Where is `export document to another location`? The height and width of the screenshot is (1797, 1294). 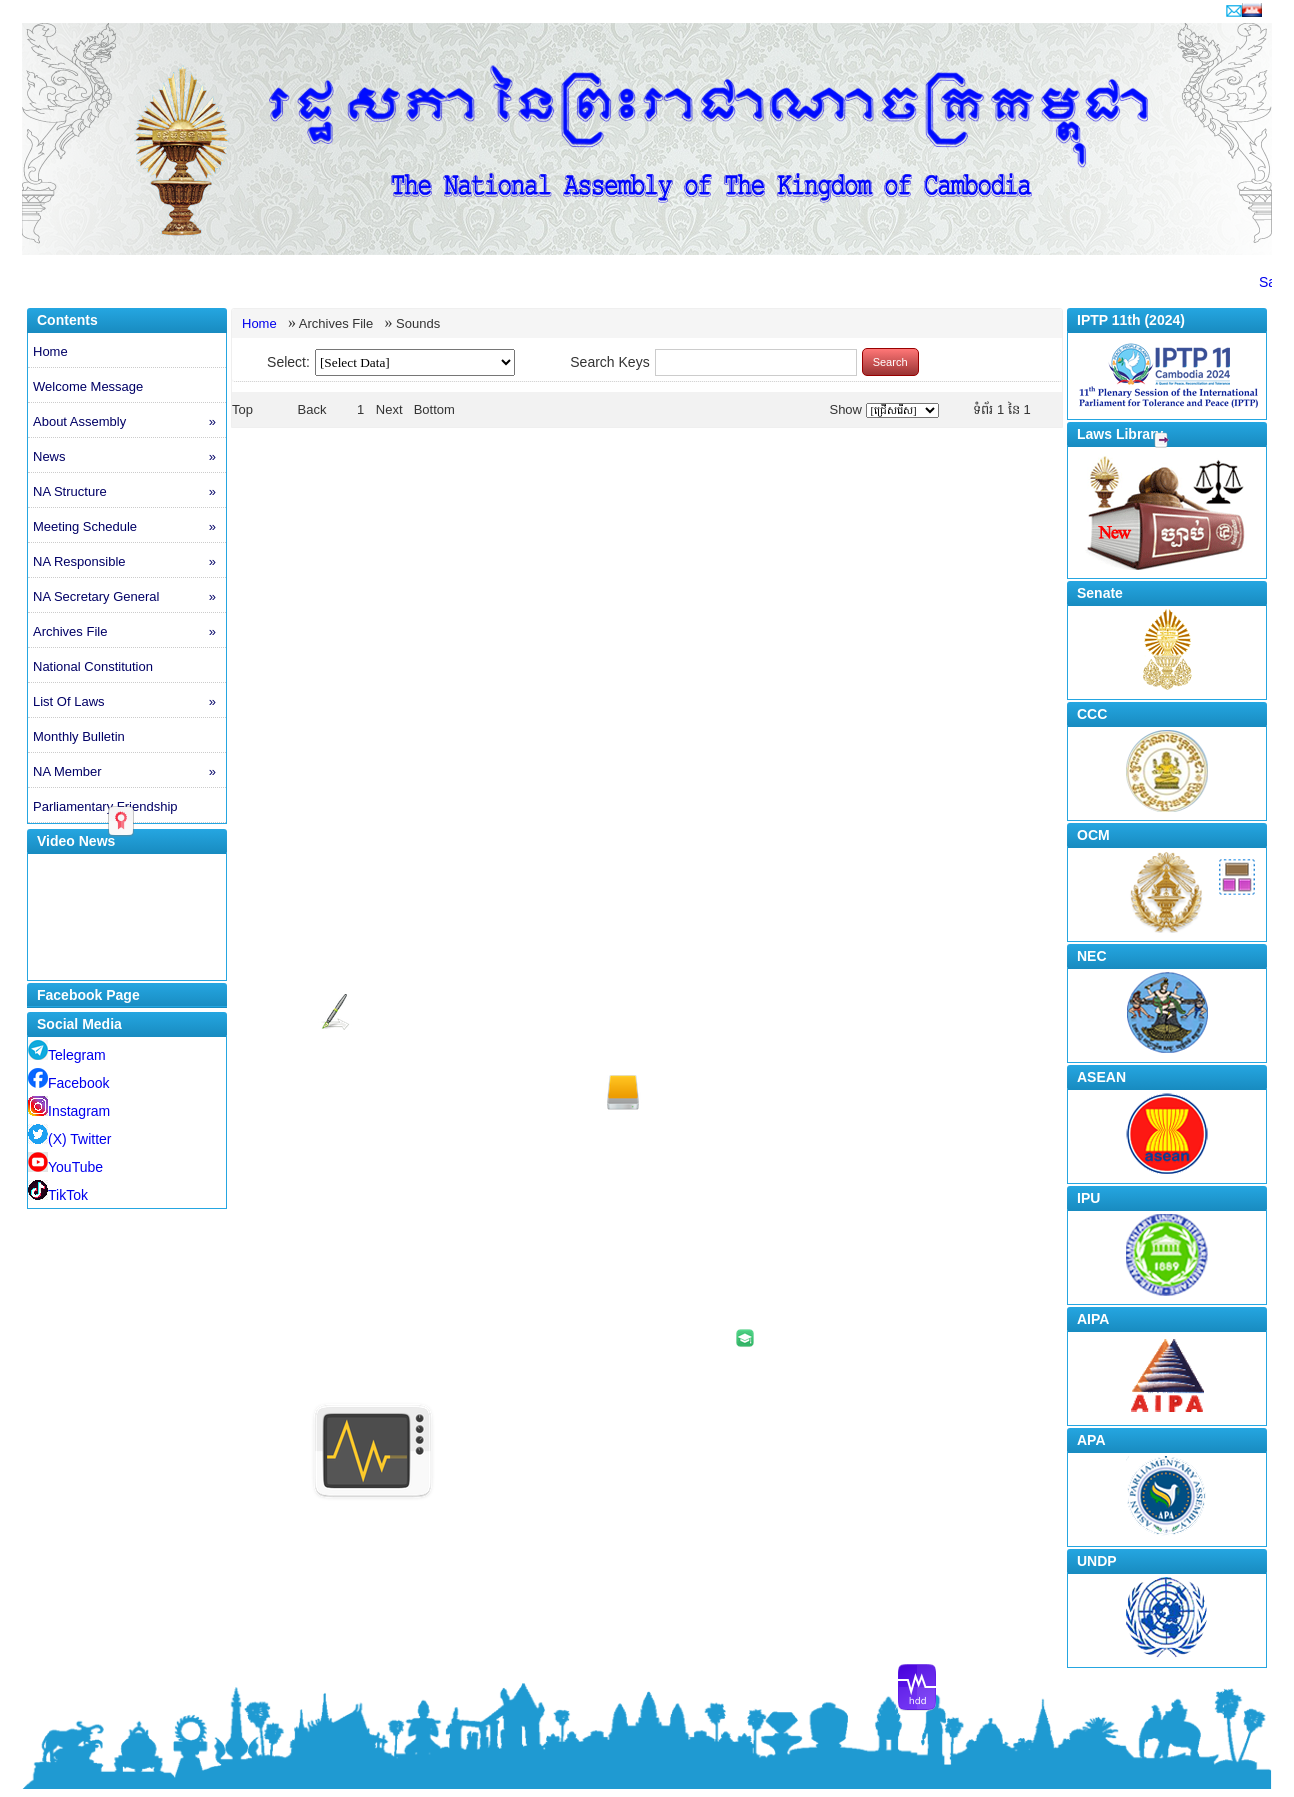 export document to another location is located at coordinates (1161, 440).